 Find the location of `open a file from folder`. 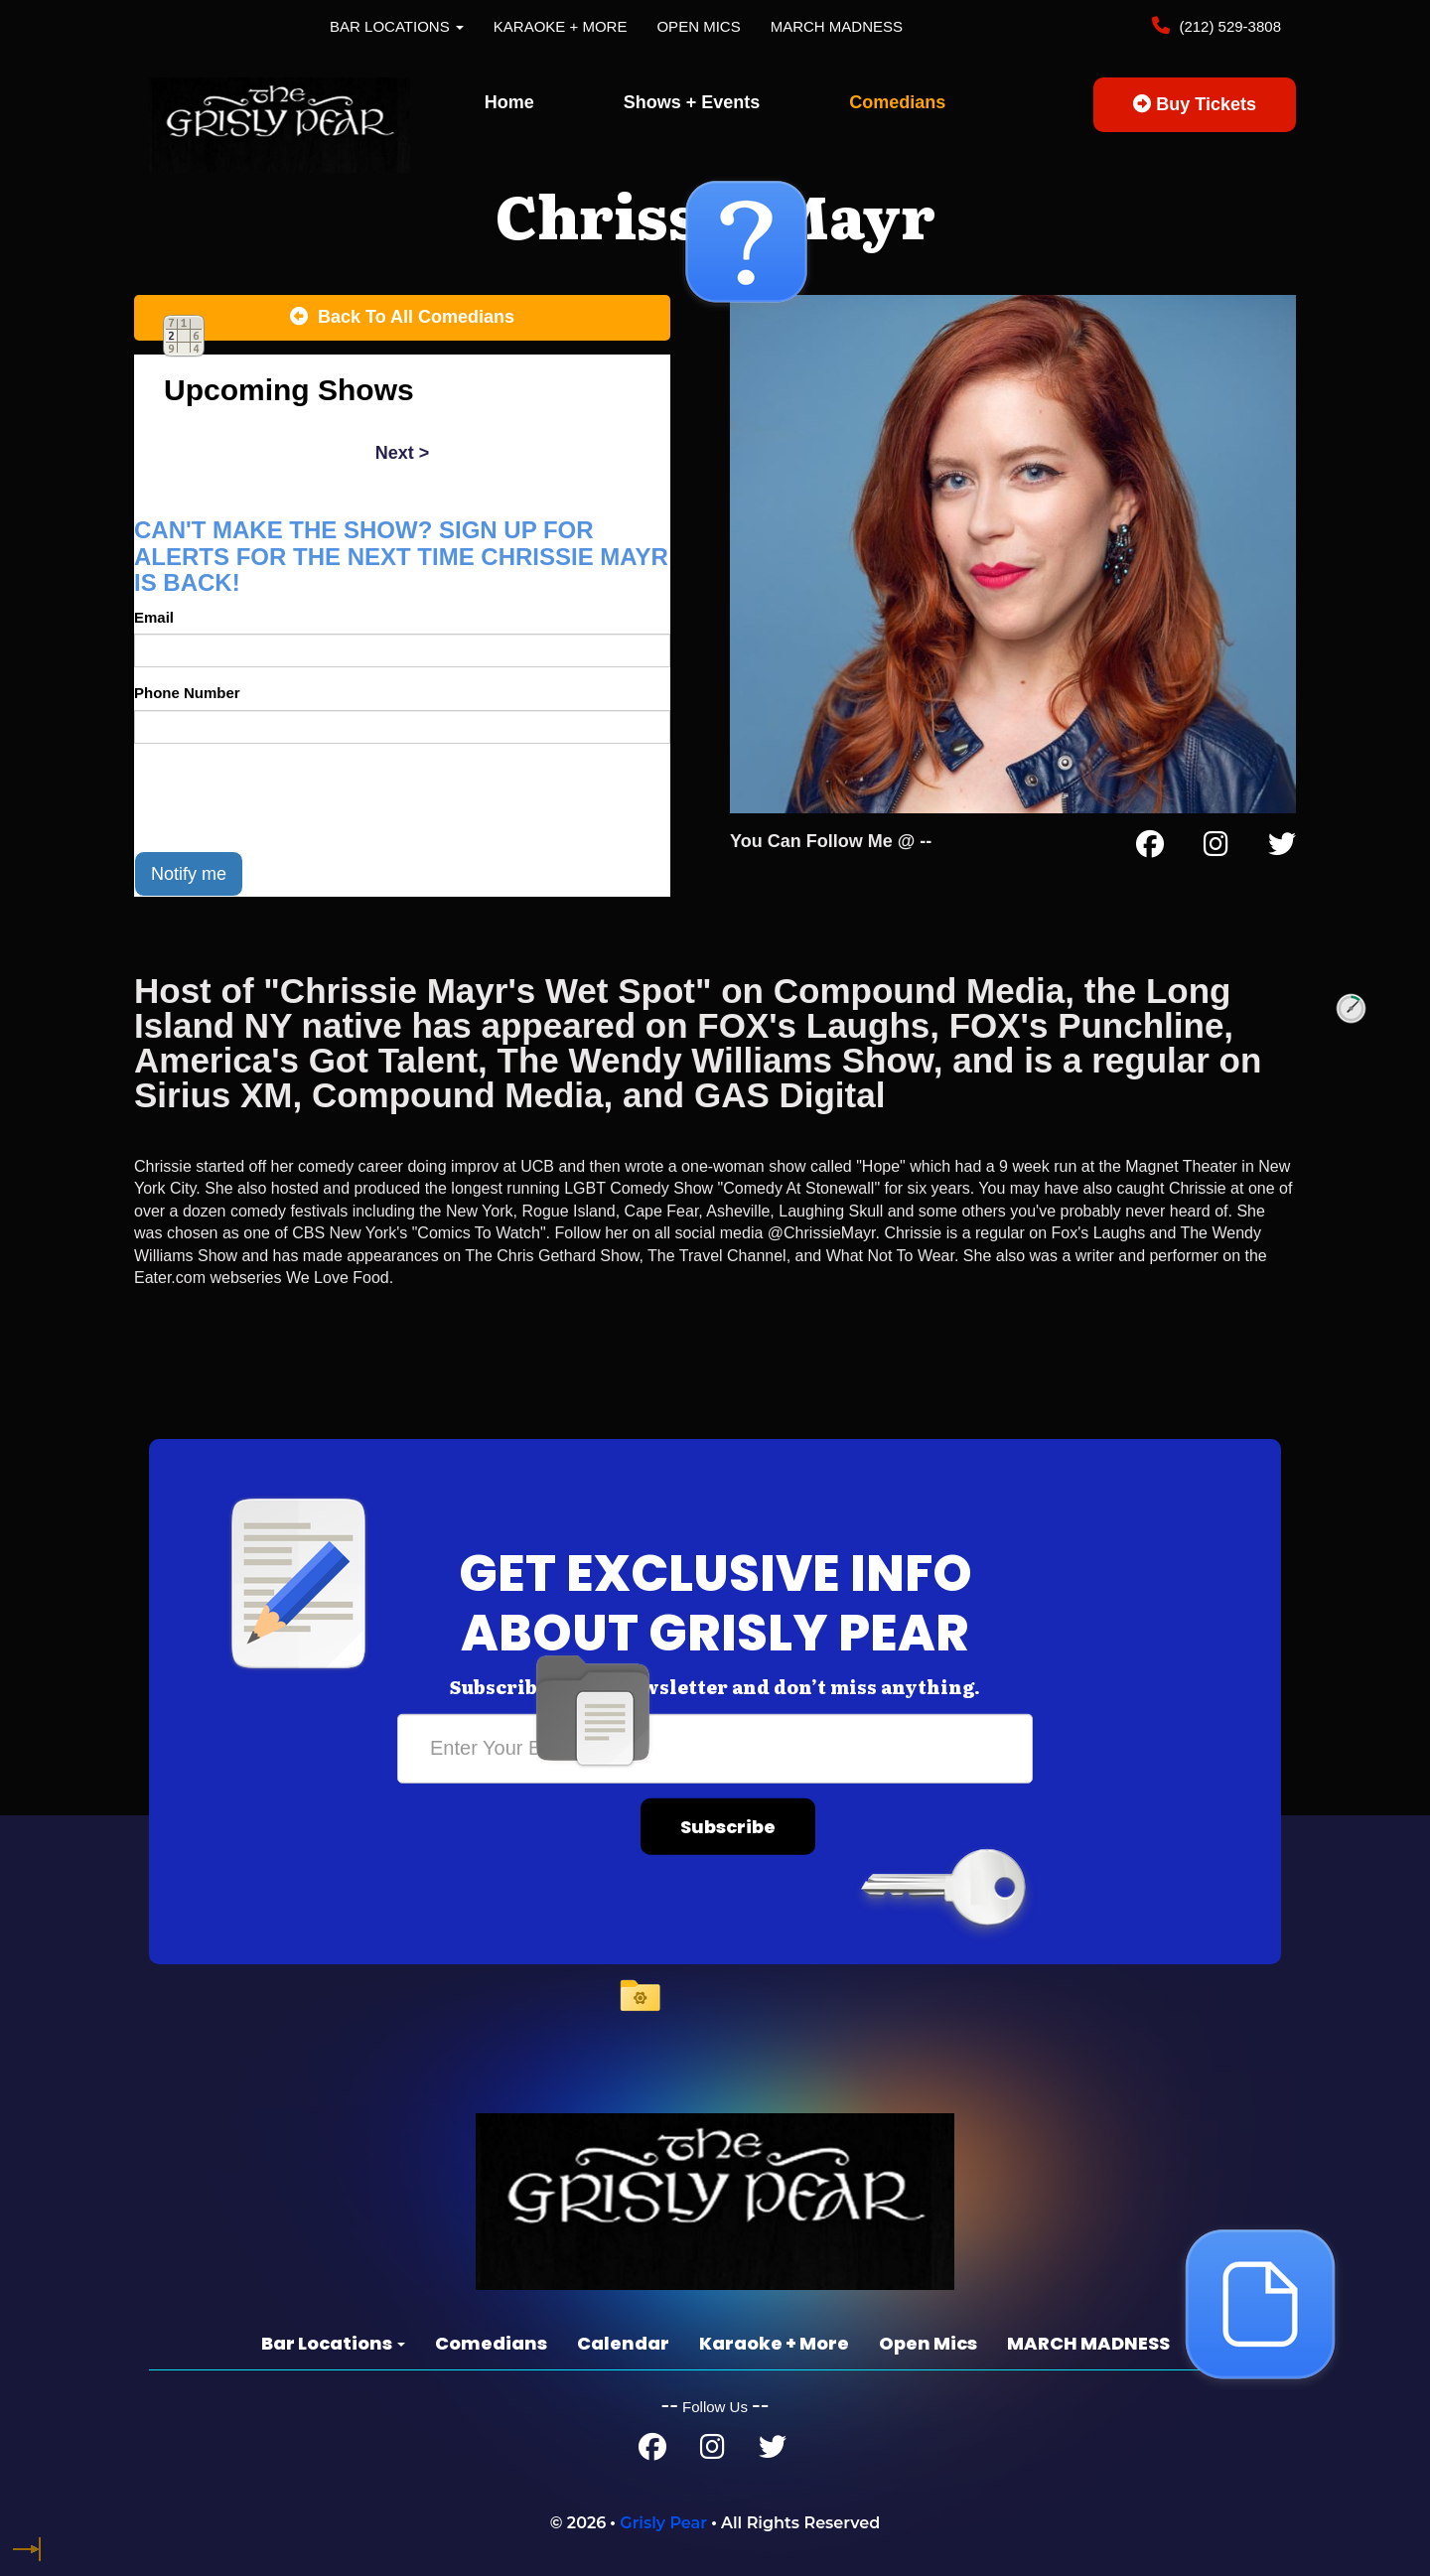

open a file from folder is located at coordinates (593, 1708).